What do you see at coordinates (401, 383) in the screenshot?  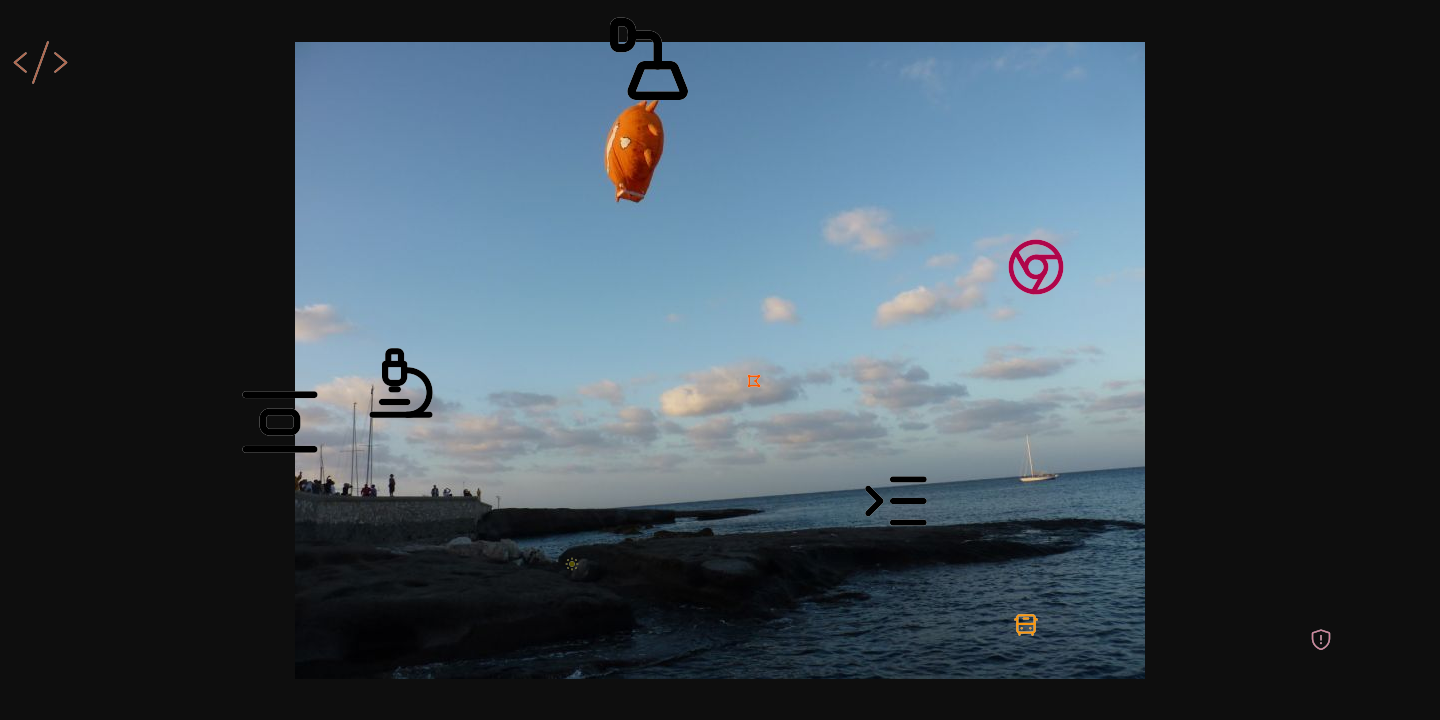 I see `access scientific or research tools` at bounding box center [401, 383].